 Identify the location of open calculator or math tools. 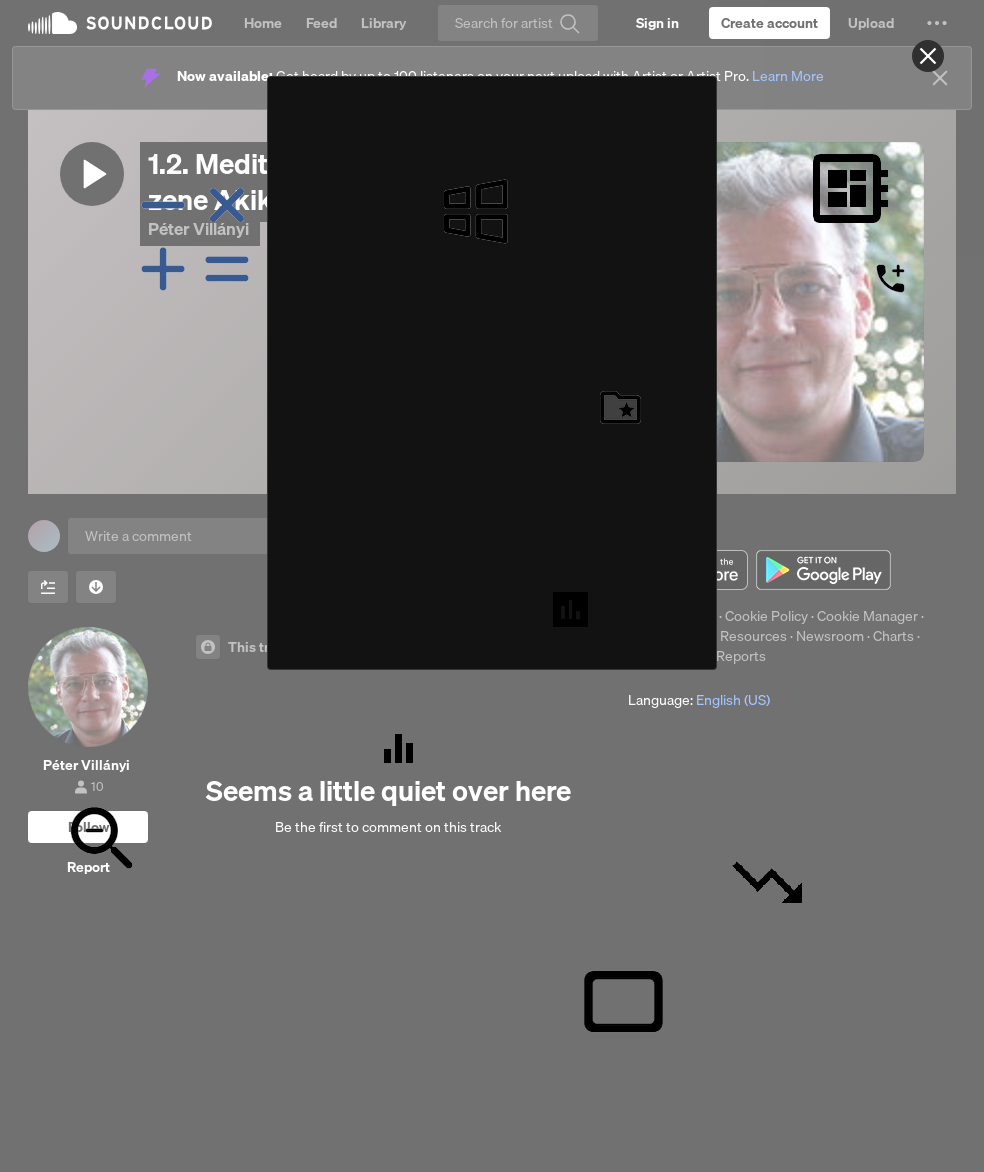
(195, 237).